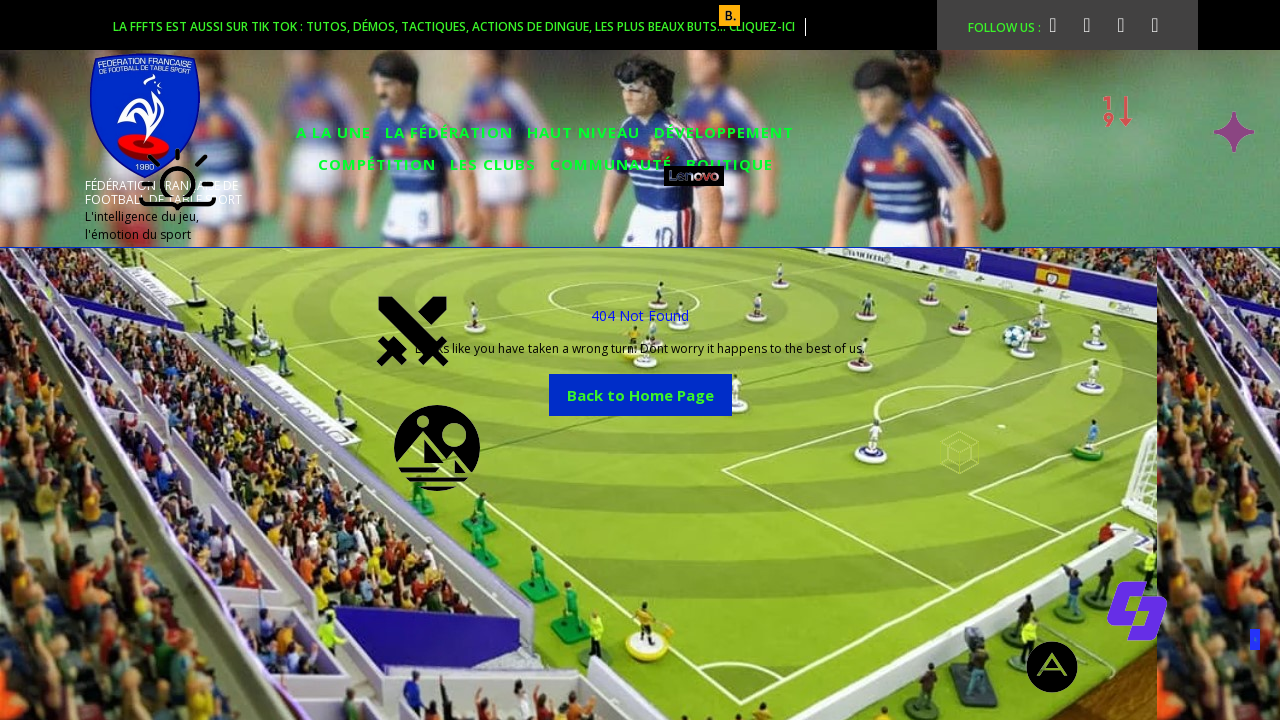  I want to click on sauce labs logo - a cloud-based testing platform, so click(1137, 611).